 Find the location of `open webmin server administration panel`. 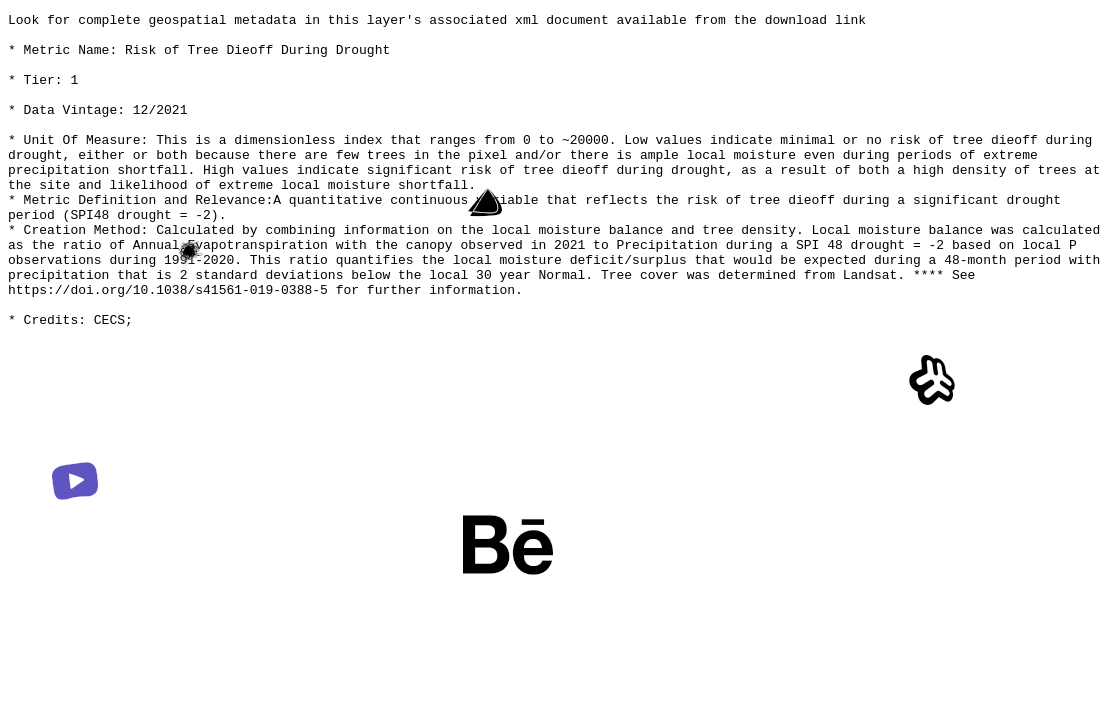

open webmin server administration panel is located at coordinates (932, 380).